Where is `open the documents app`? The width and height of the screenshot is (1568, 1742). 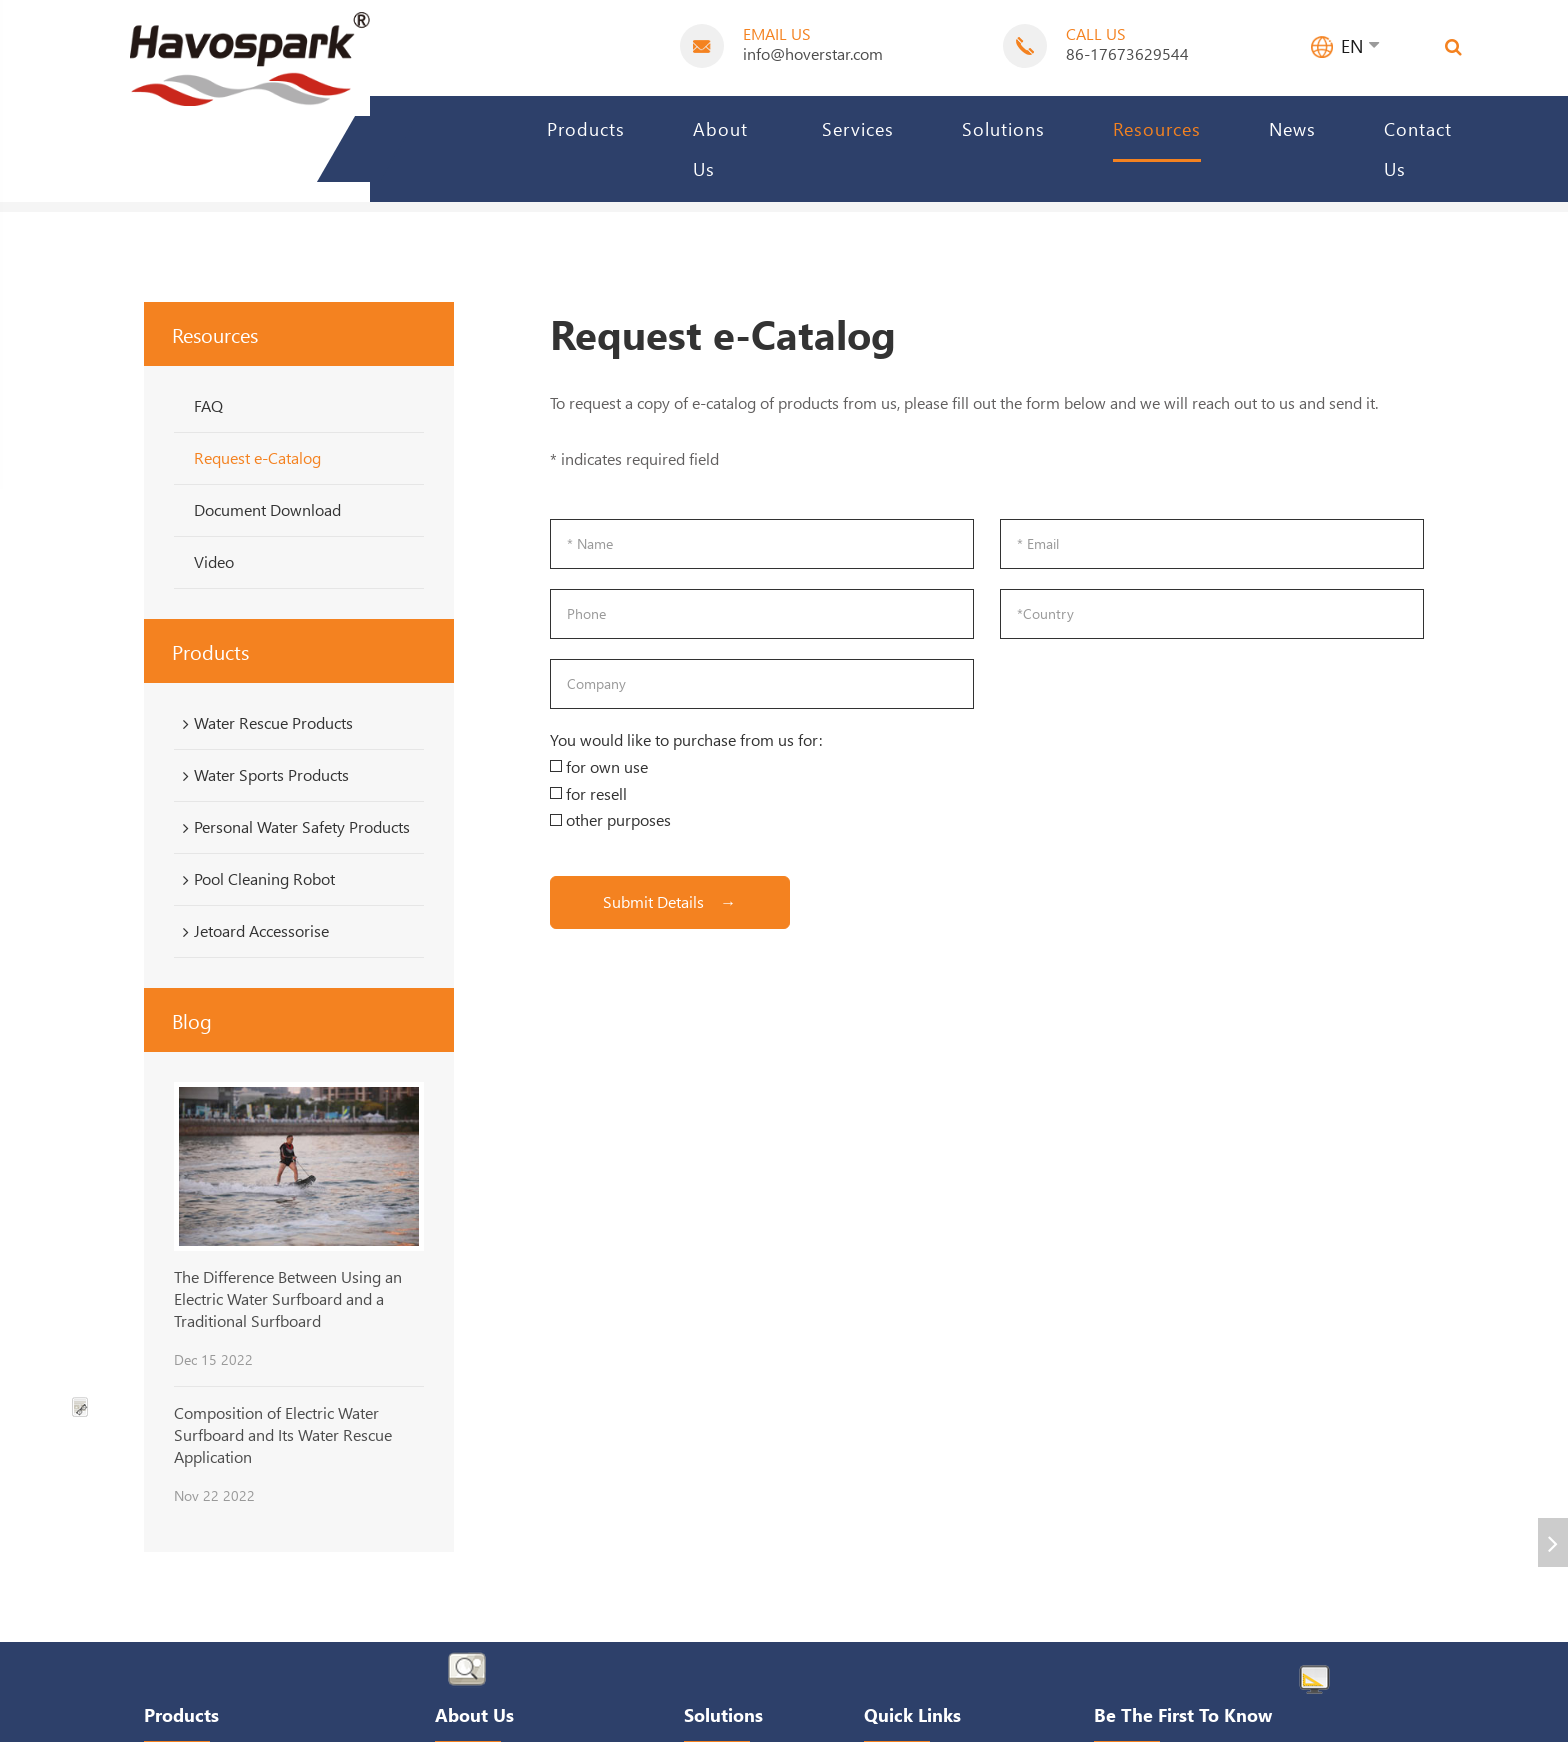
open the documents app is located at coordinates (80, 1407).